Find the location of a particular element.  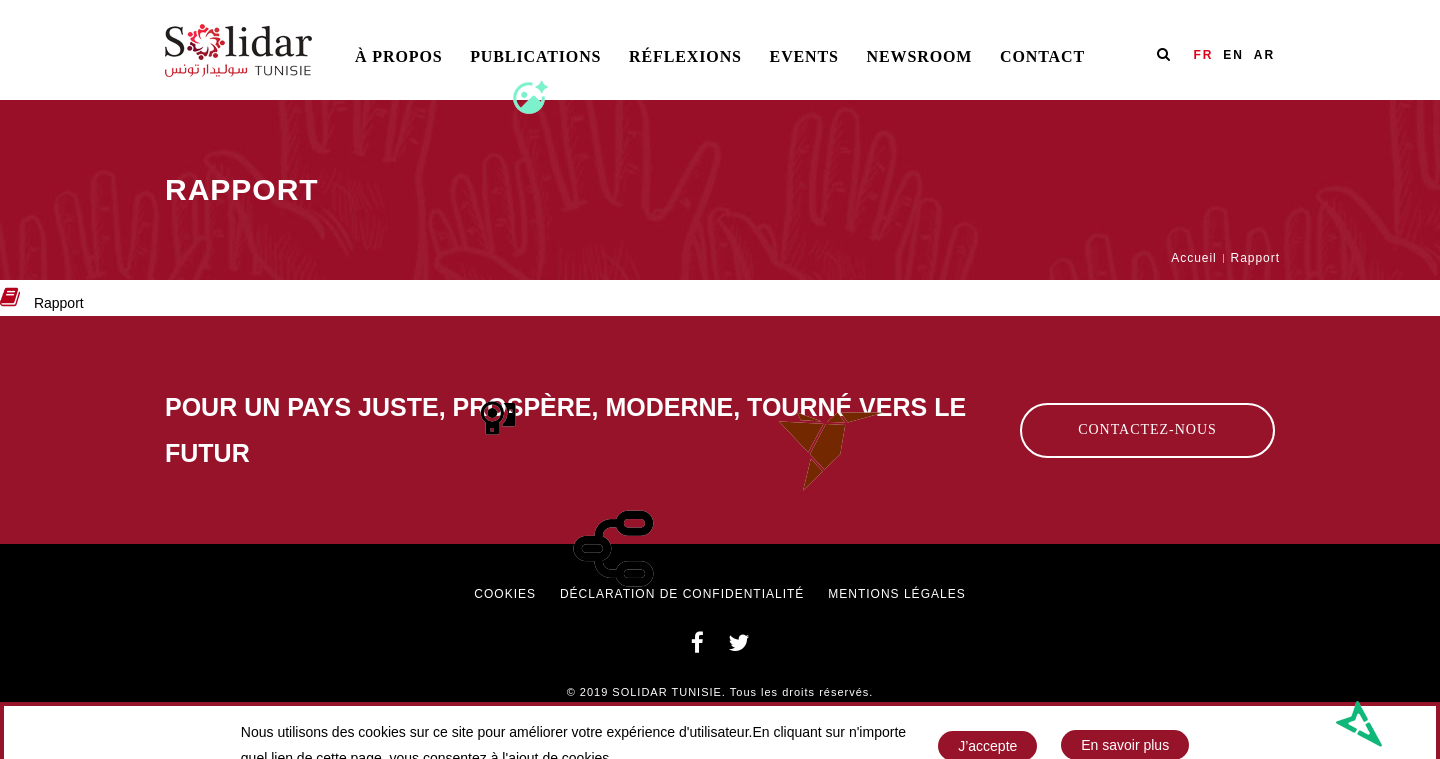

open mapillary street-level imagery app is located at coordinates (1359, 724).